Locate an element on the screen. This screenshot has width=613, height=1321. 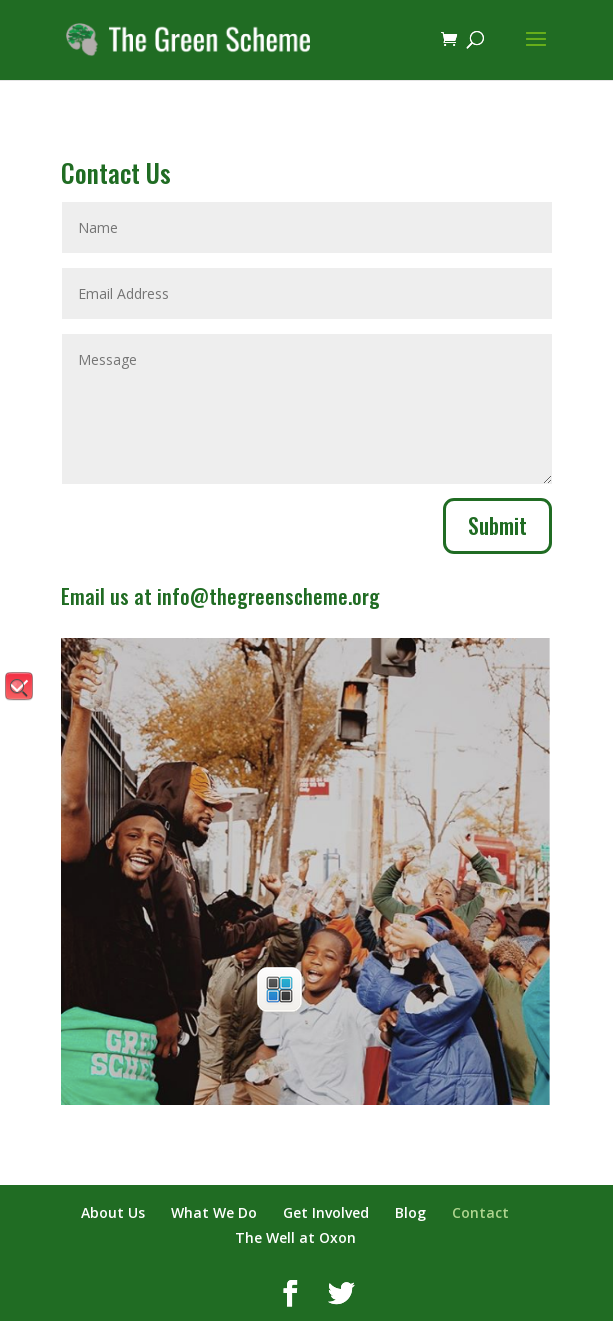
open dconf editor settings application is located at coordinates (19, 686).